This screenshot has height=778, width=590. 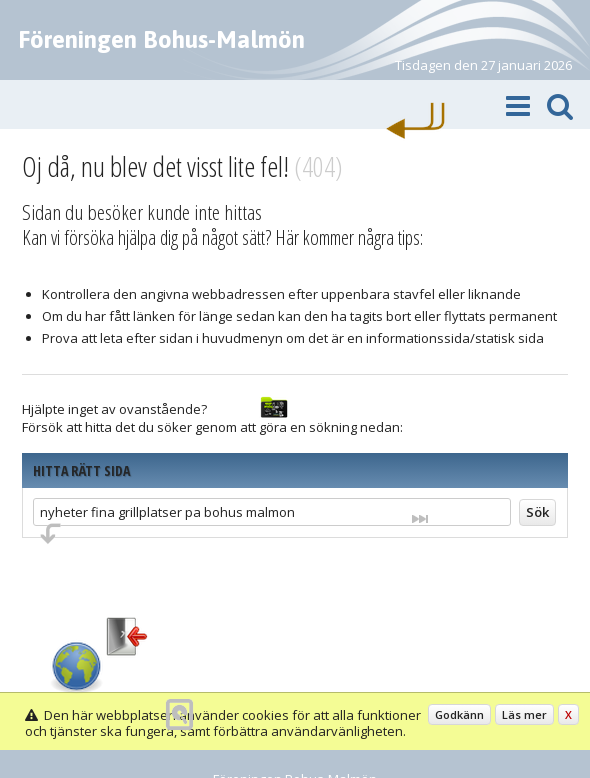 I want to click on open watch dogs 2 game files folder, so click(x=274, y=408).